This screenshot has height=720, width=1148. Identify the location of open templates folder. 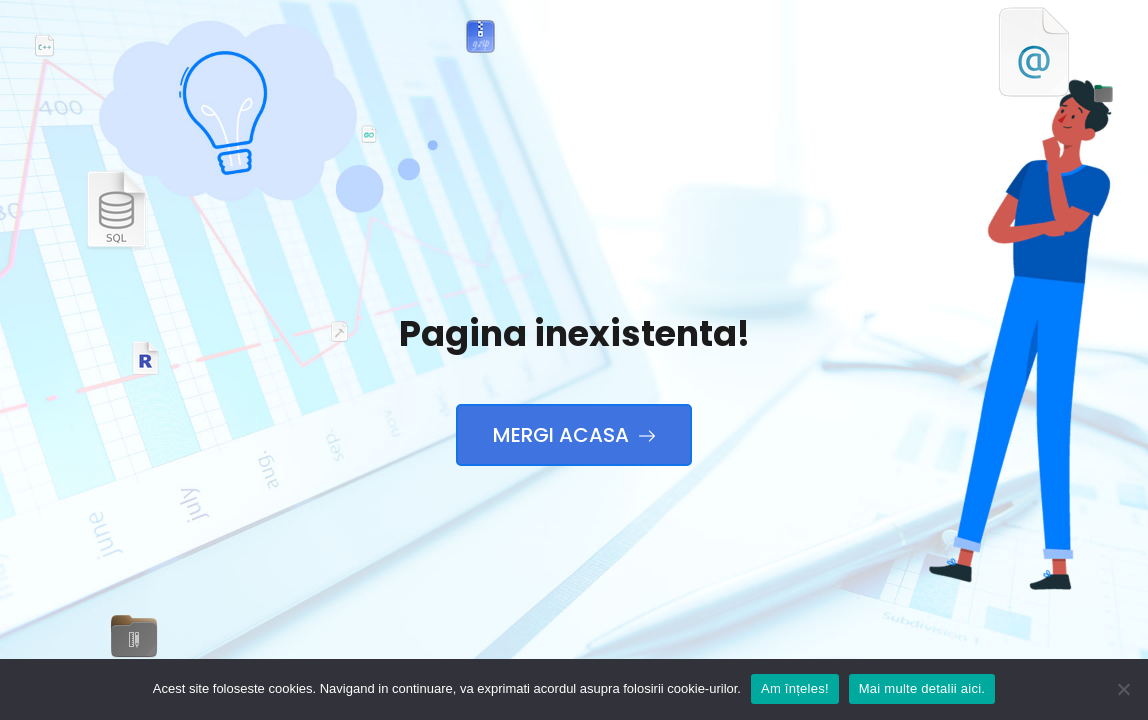
(134, 636).